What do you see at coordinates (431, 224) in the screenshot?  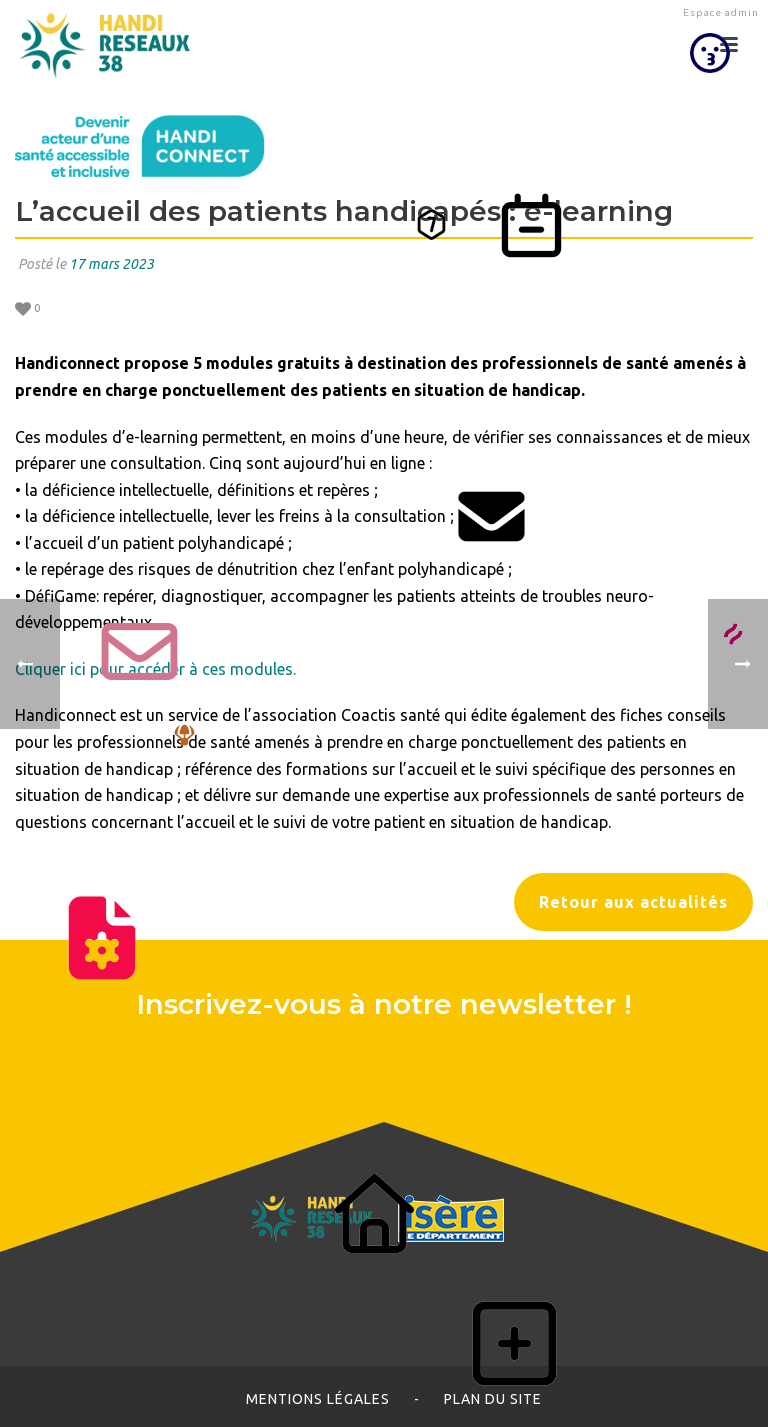 I see `indicates step 7 in a multi-step process` at bounding box center [431, 224].